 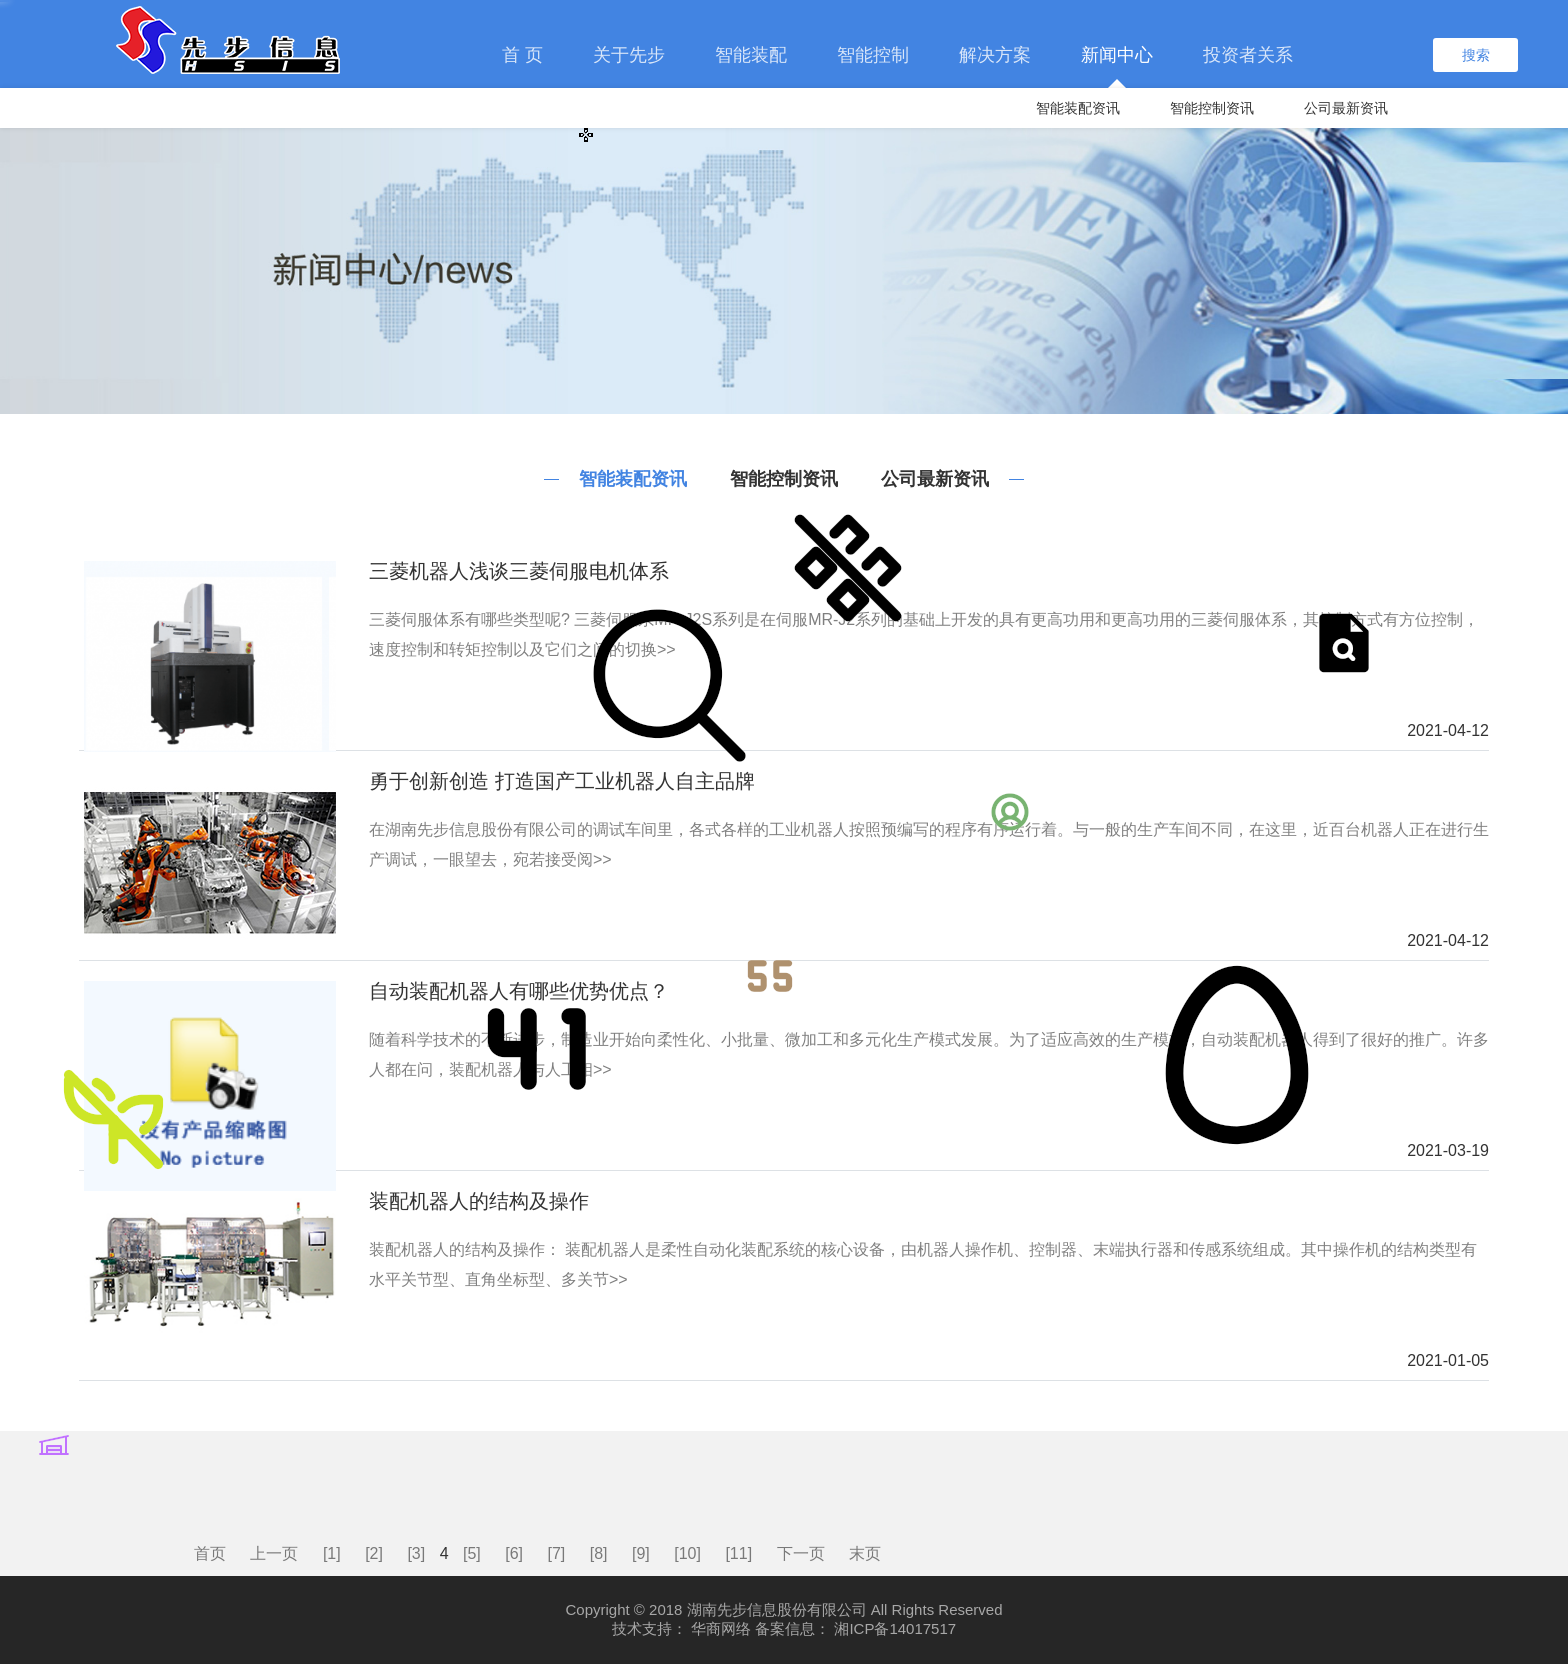 What do you see at coordinates (1010, 812) in the screenshot?
I see `view your profile` at bounding box center [1010, 812].